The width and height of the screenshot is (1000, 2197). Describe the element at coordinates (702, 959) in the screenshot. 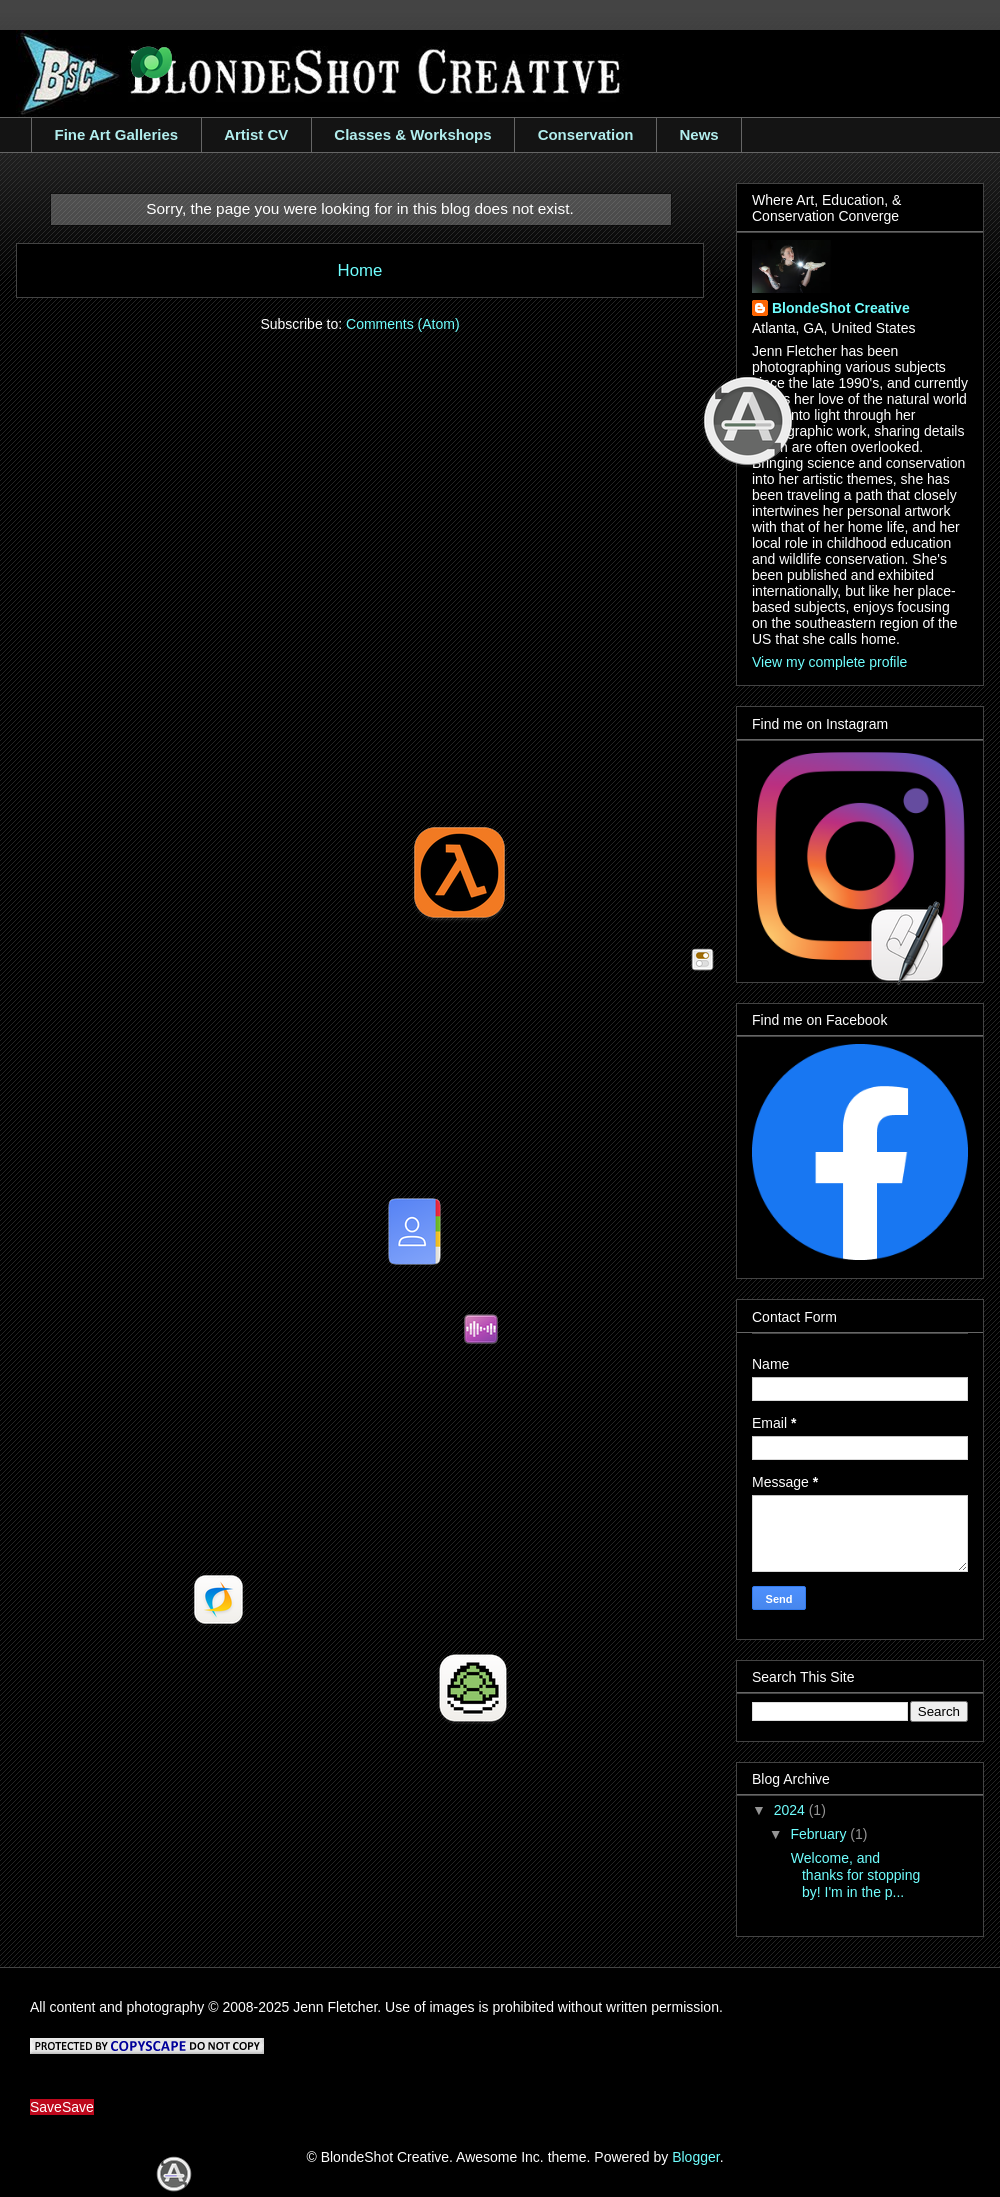

I see `open system tweaks or settings customization` at that location.